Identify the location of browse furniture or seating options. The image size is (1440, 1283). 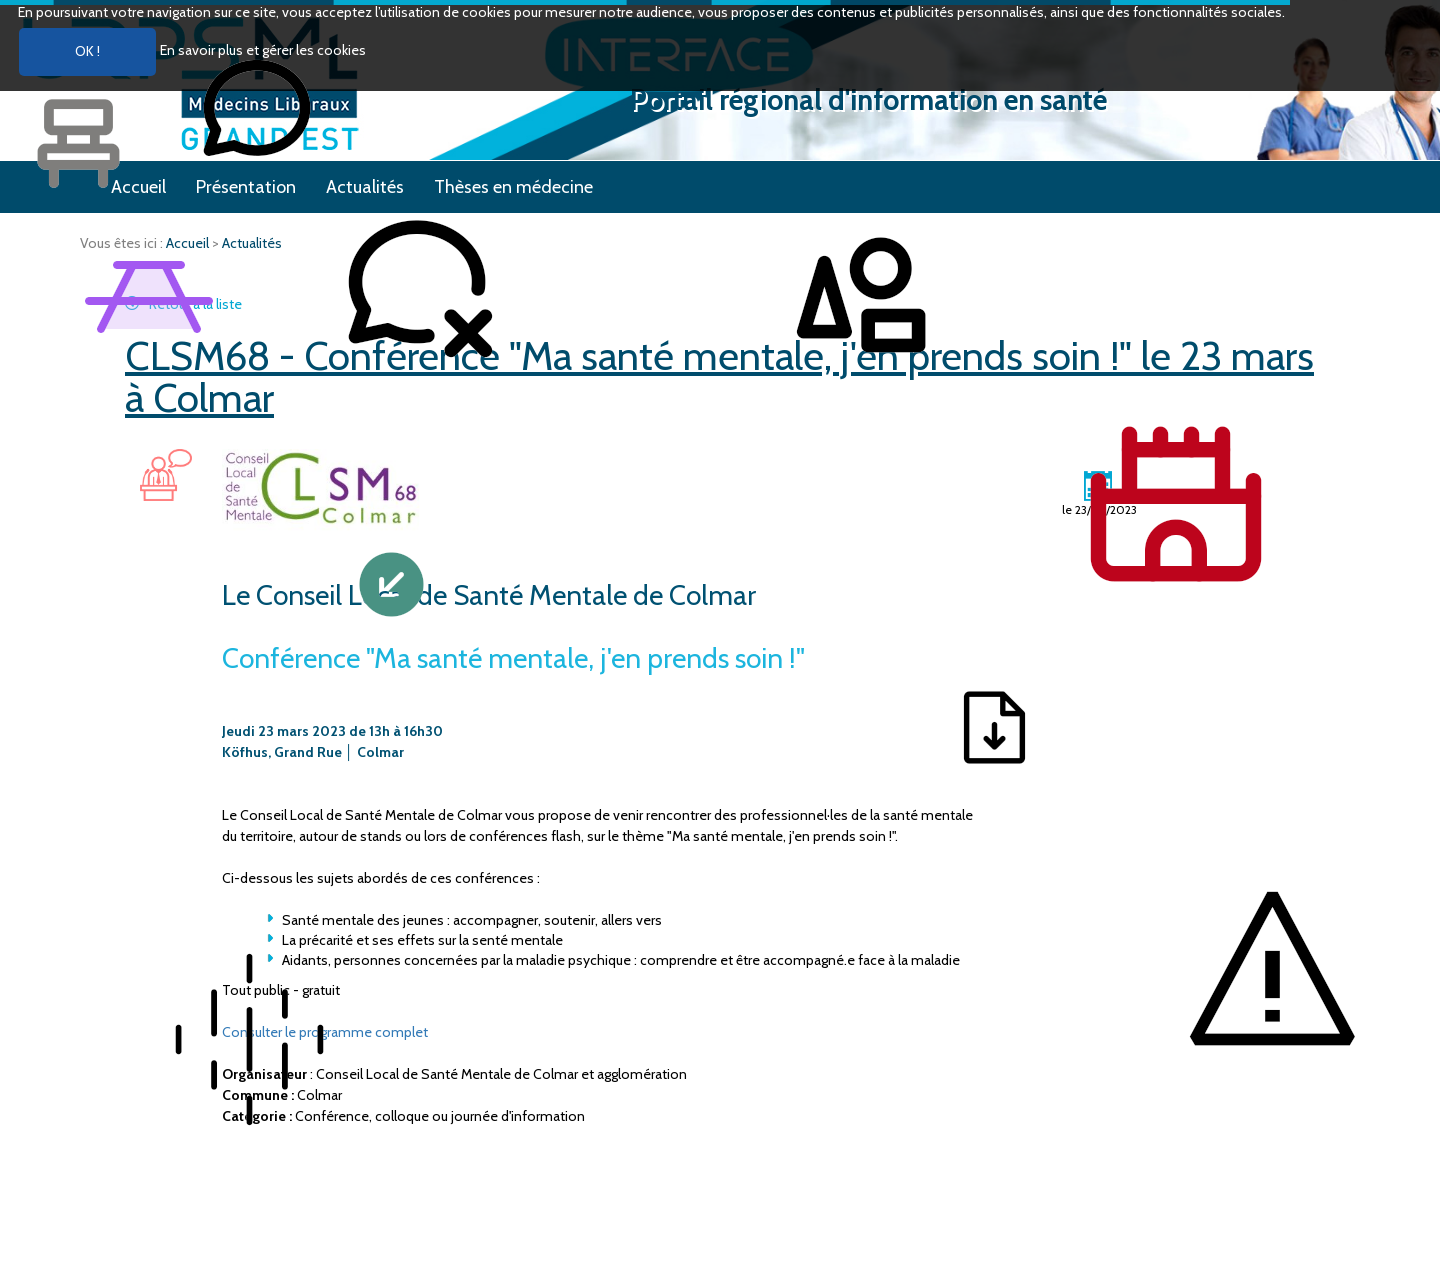
(78, 143).